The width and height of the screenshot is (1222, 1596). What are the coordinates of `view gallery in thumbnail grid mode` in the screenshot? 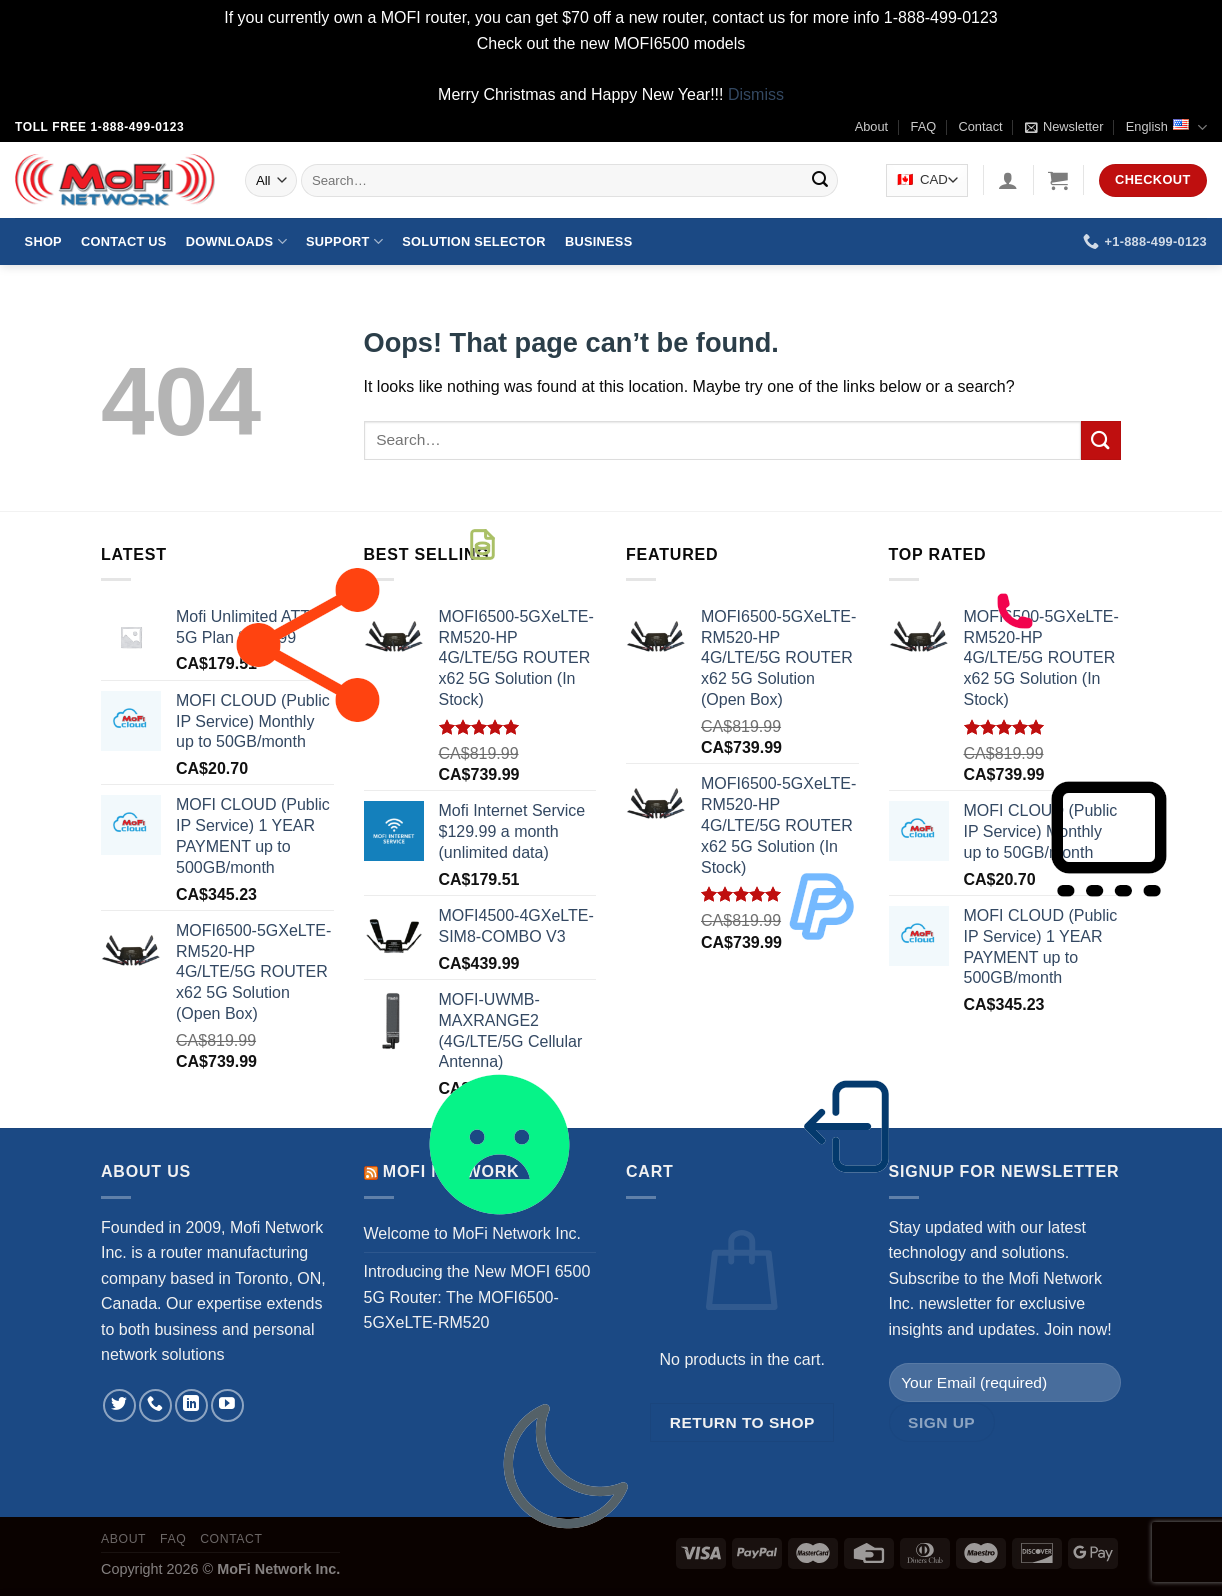 It's located at (1109, 839).